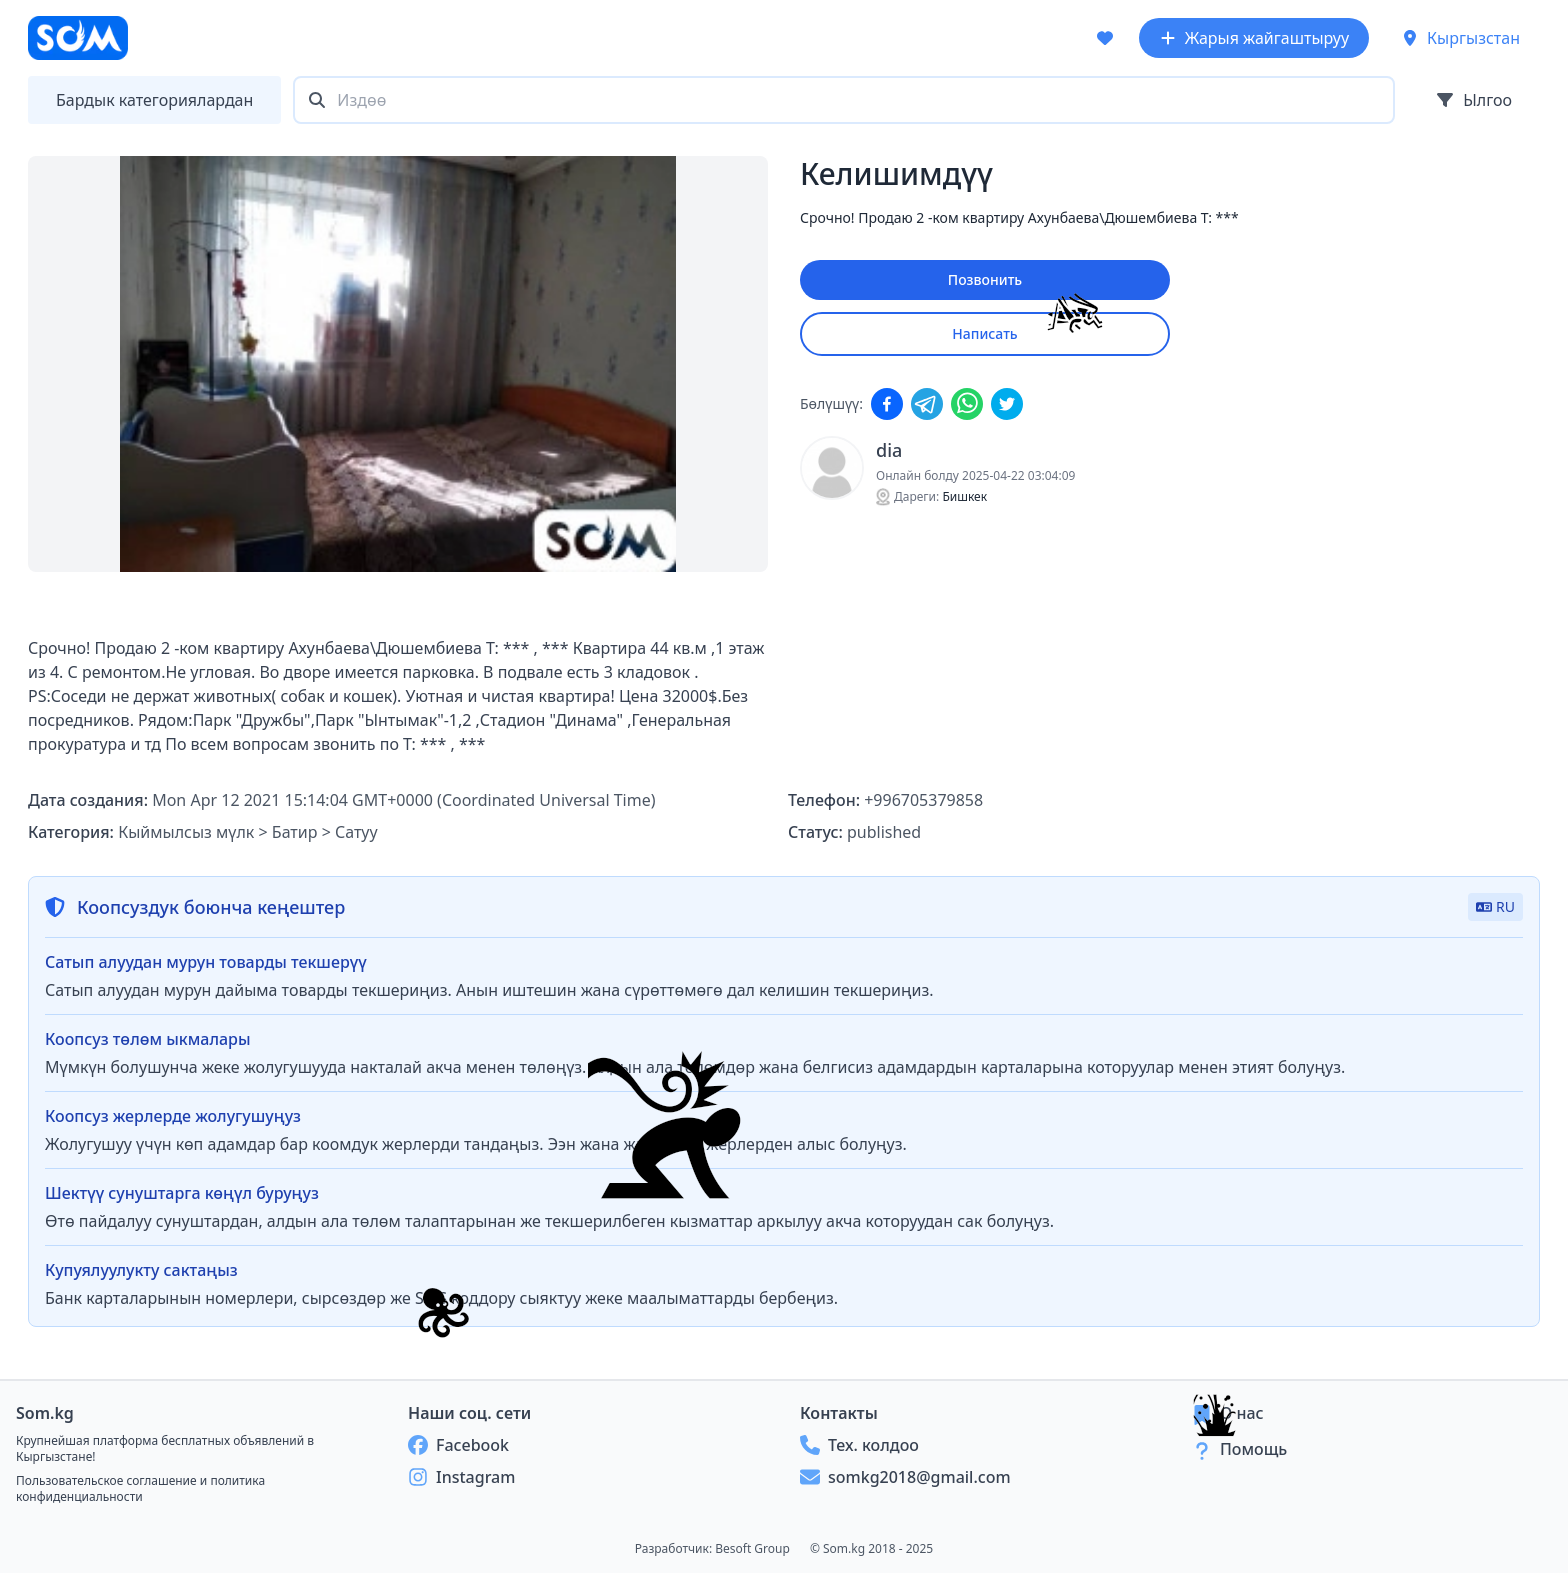 This screenshot has width=1568, height=1573. What do you see at coordinates (1214, 1415) in the screenshot?
I see `indicates volcanic activity or eruption event` at bounding box center [1214, 1415].